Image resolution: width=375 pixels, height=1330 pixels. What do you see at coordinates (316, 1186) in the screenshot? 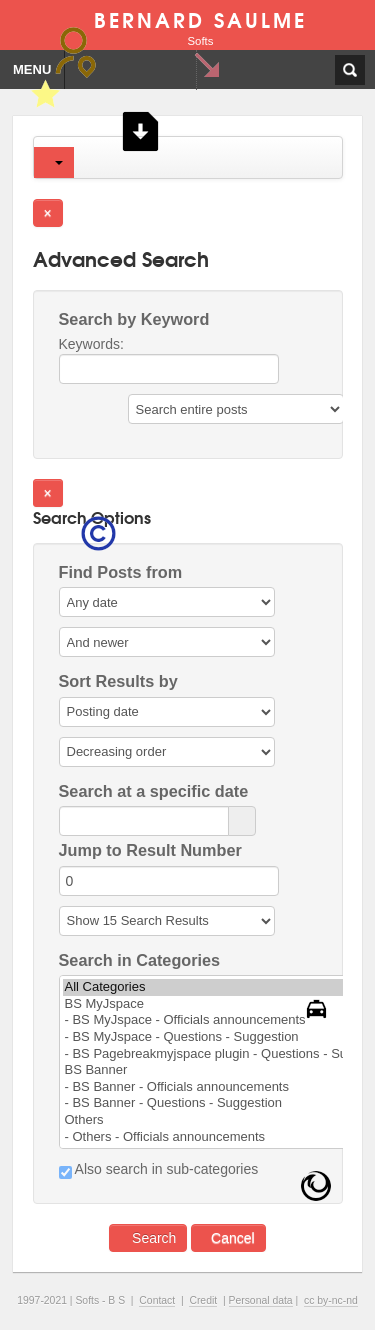
I see `open Firefox browser` at bounding box center [316, 1186].